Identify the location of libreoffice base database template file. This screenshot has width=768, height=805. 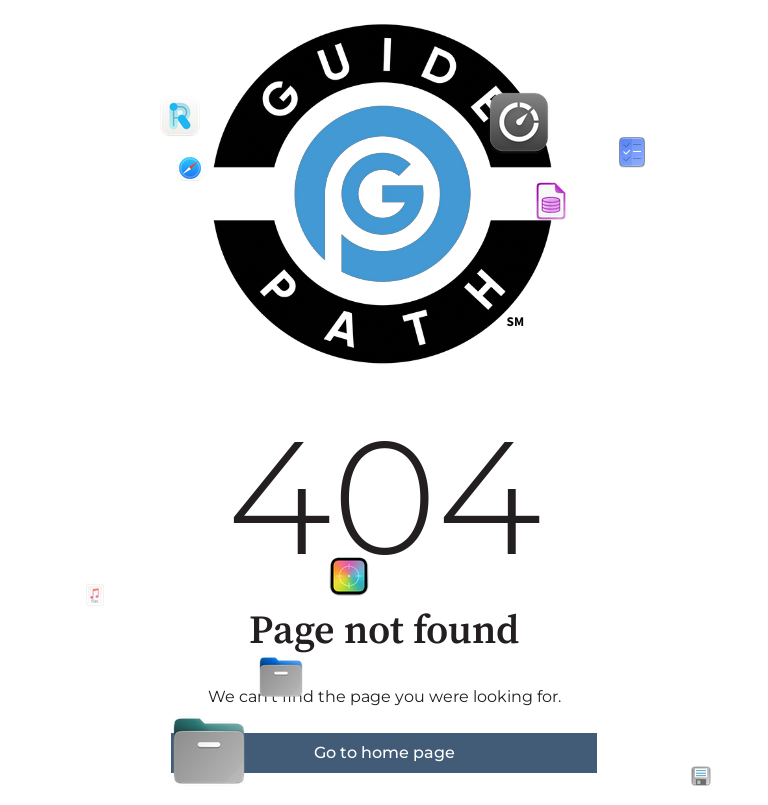
(551, 201).